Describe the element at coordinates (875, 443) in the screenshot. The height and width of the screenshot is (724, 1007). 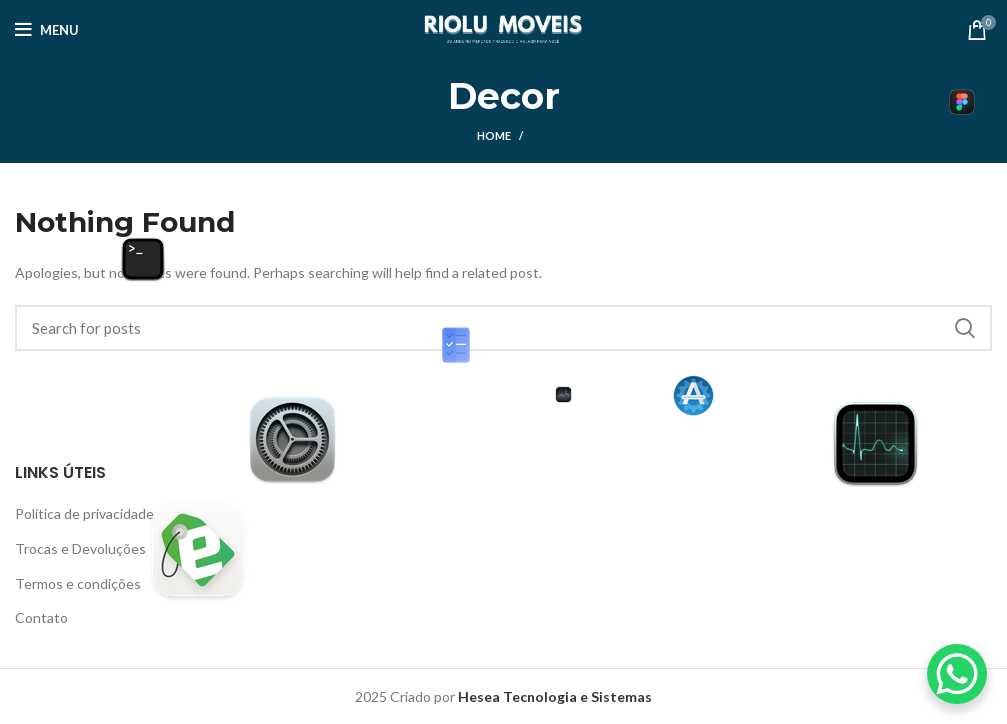
I see `open activity monitor to view system performance` at that location.